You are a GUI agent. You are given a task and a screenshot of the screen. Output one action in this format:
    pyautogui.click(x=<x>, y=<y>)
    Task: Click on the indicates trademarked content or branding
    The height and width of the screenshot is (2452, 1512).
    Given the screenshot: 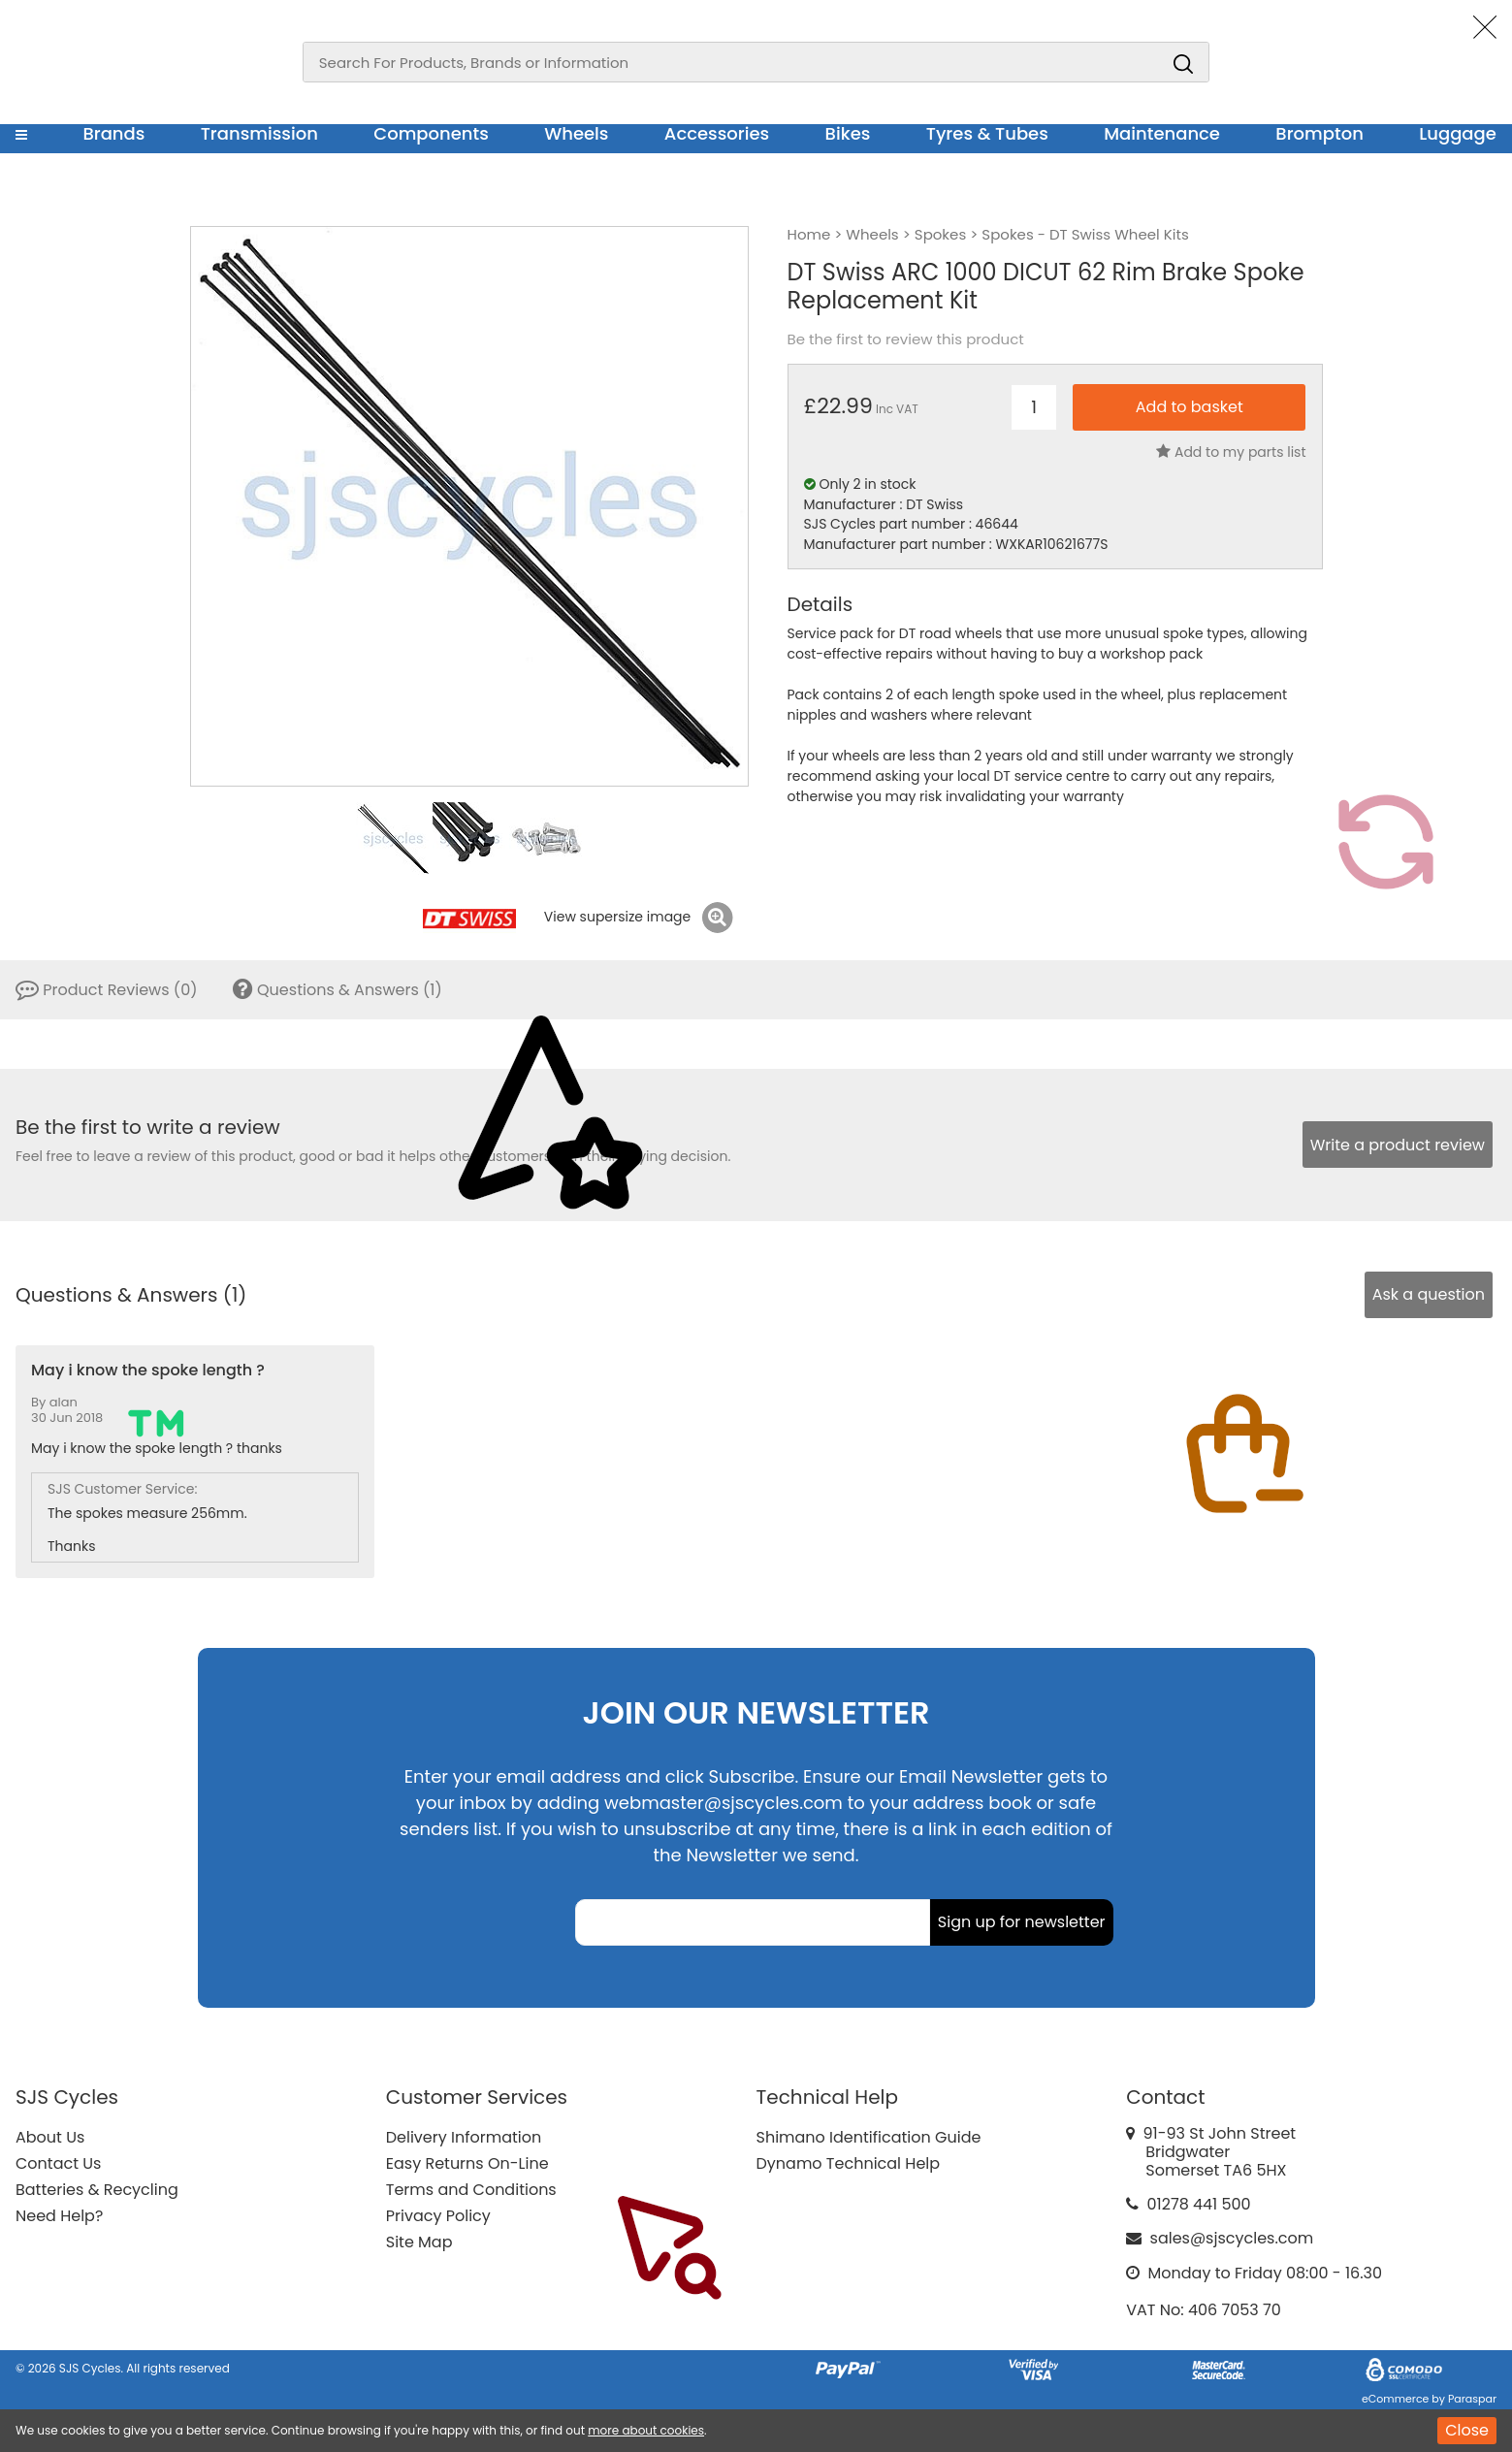 What is the action you would take?
    pyautogui.click(x=156, y=1423)
    